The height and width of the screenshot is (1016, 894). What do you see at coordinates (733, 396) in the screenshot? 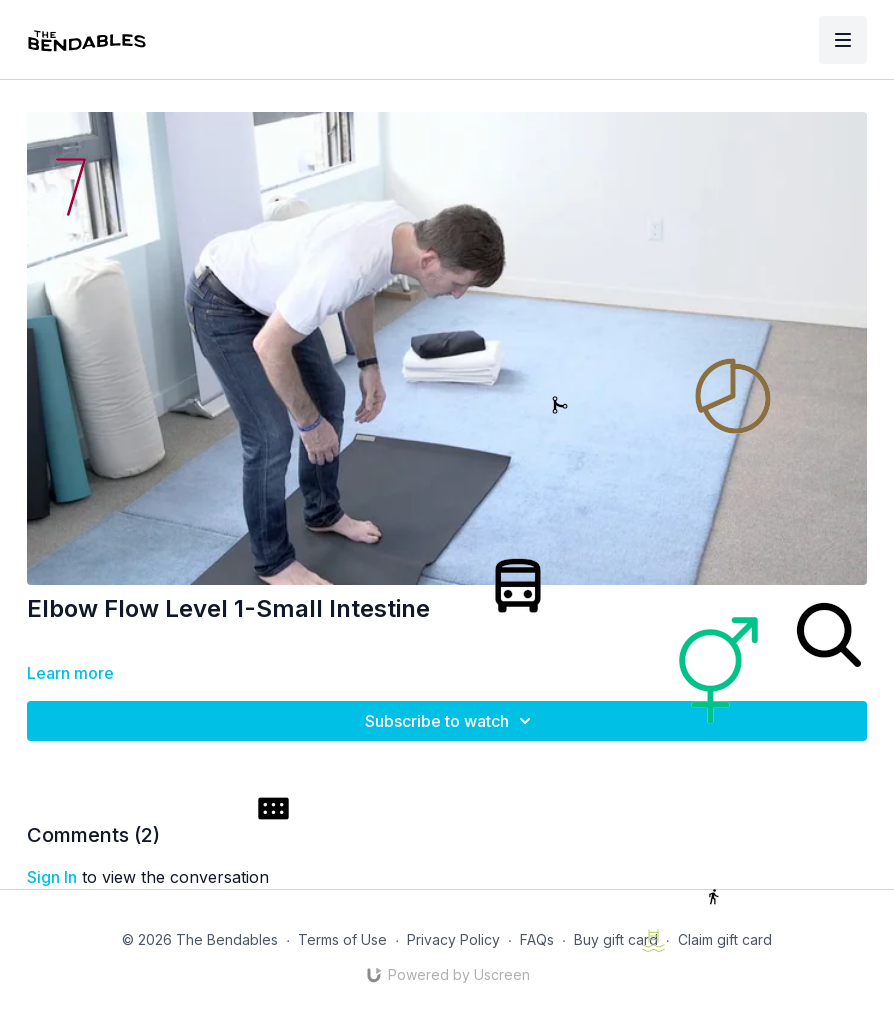
I see `view data breakdown or statistics` at bounding box center [733, 396].